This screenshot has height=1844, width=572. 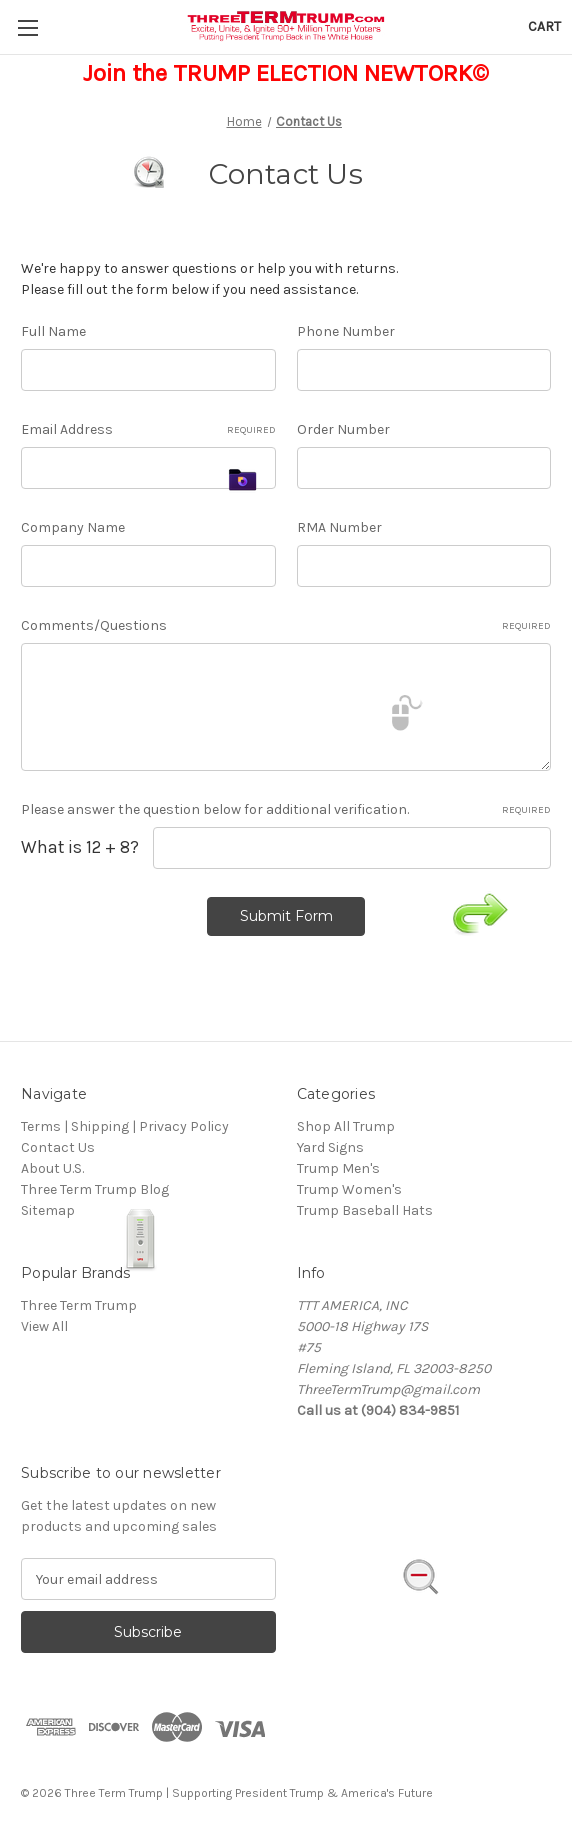 I want to click on indicates UPS battery backup device connected, so click(x=140, y=1239).